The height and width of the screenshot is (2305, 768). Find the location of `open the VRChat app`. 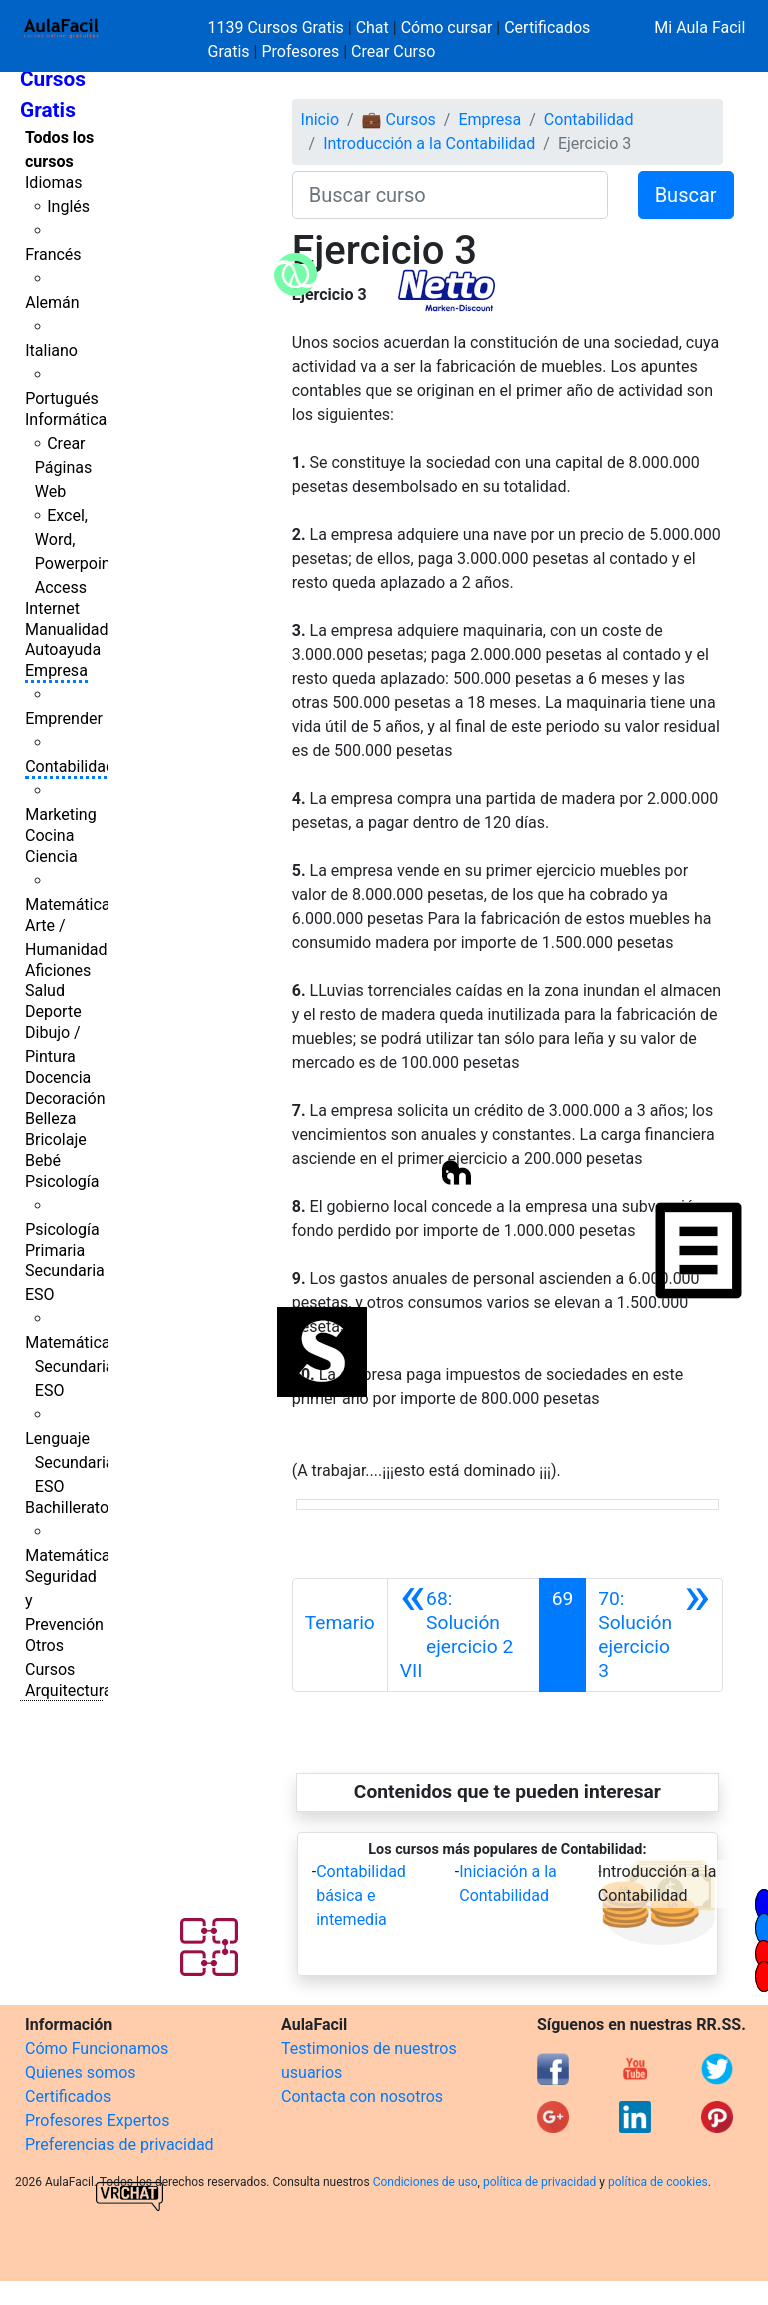

open the VRChat app is located at coordinates (129, 2196).